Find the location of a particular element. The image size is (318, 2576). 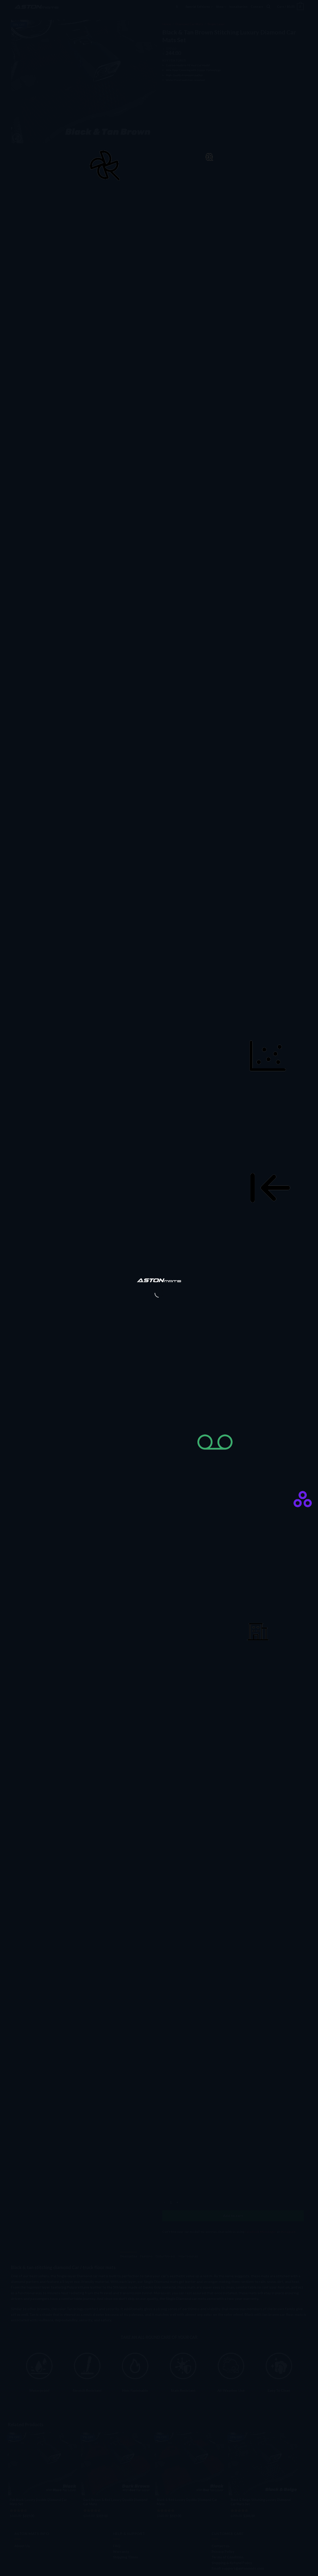

access your voicemail messages is located at coordinates (215, 1442).